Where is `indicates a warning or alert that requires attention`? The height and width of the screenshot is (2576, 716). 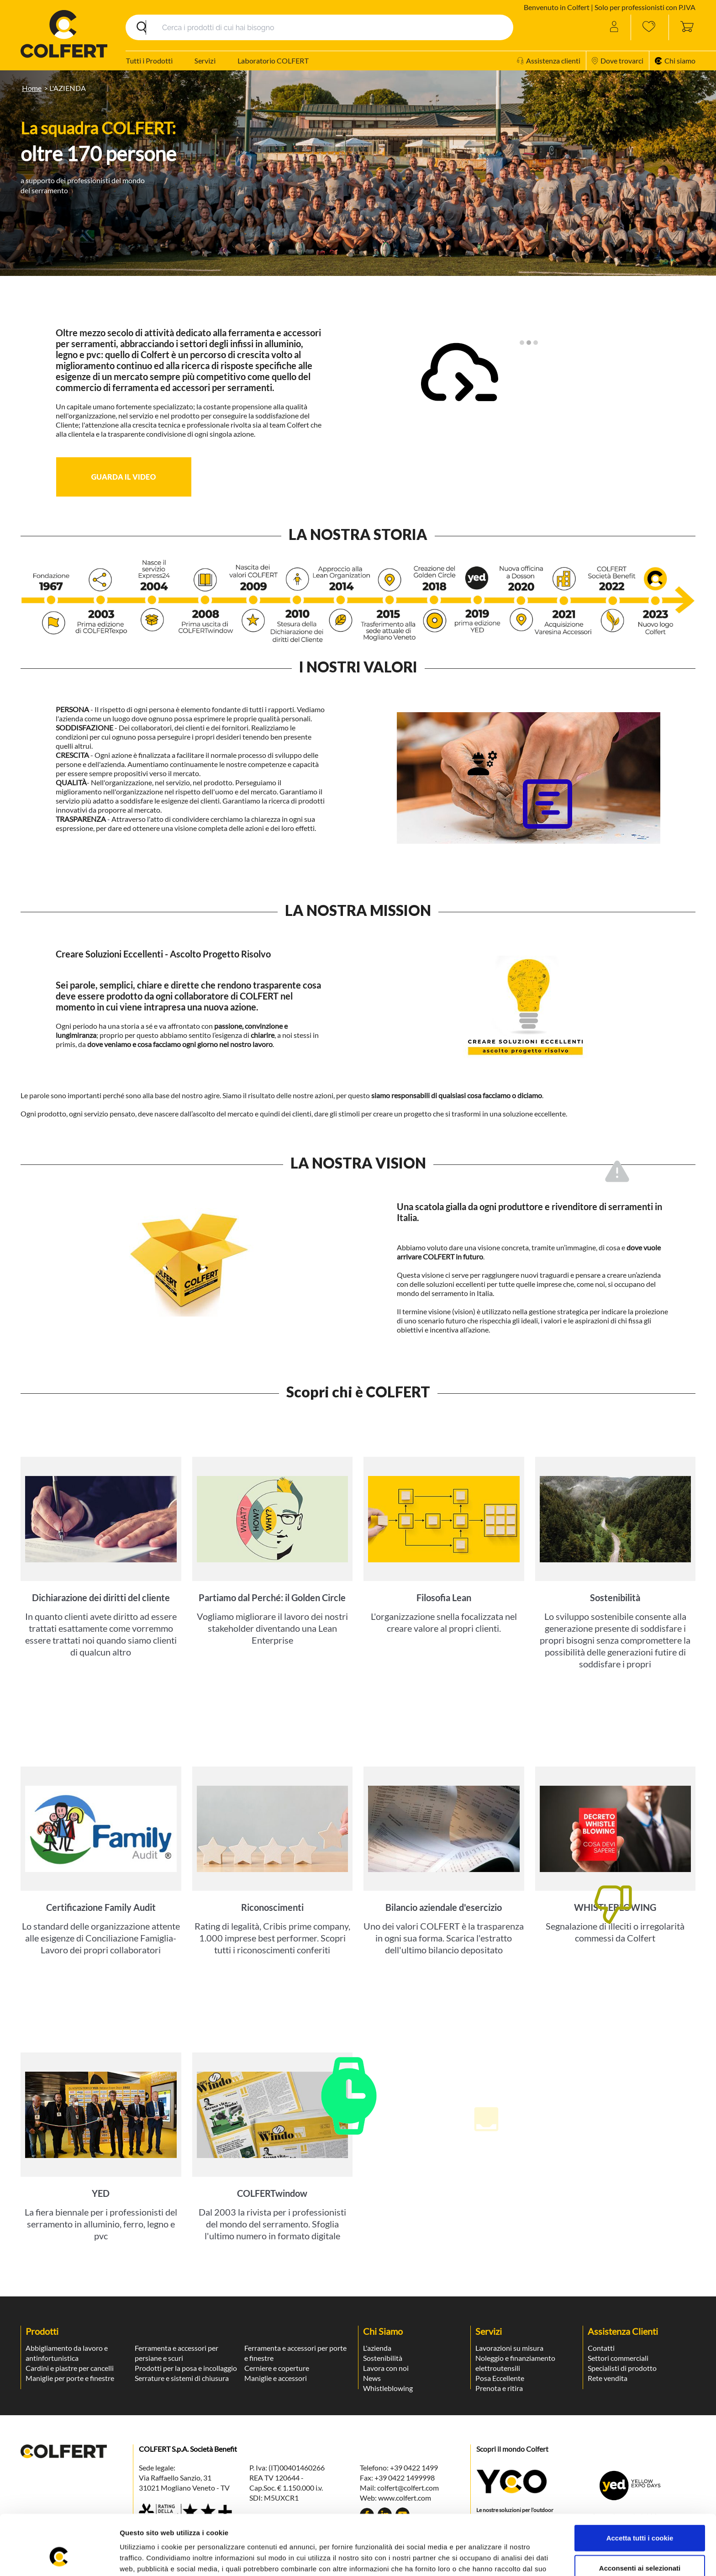 indicates a warning or alert that requires attention is located at coordinates (617, 1171).